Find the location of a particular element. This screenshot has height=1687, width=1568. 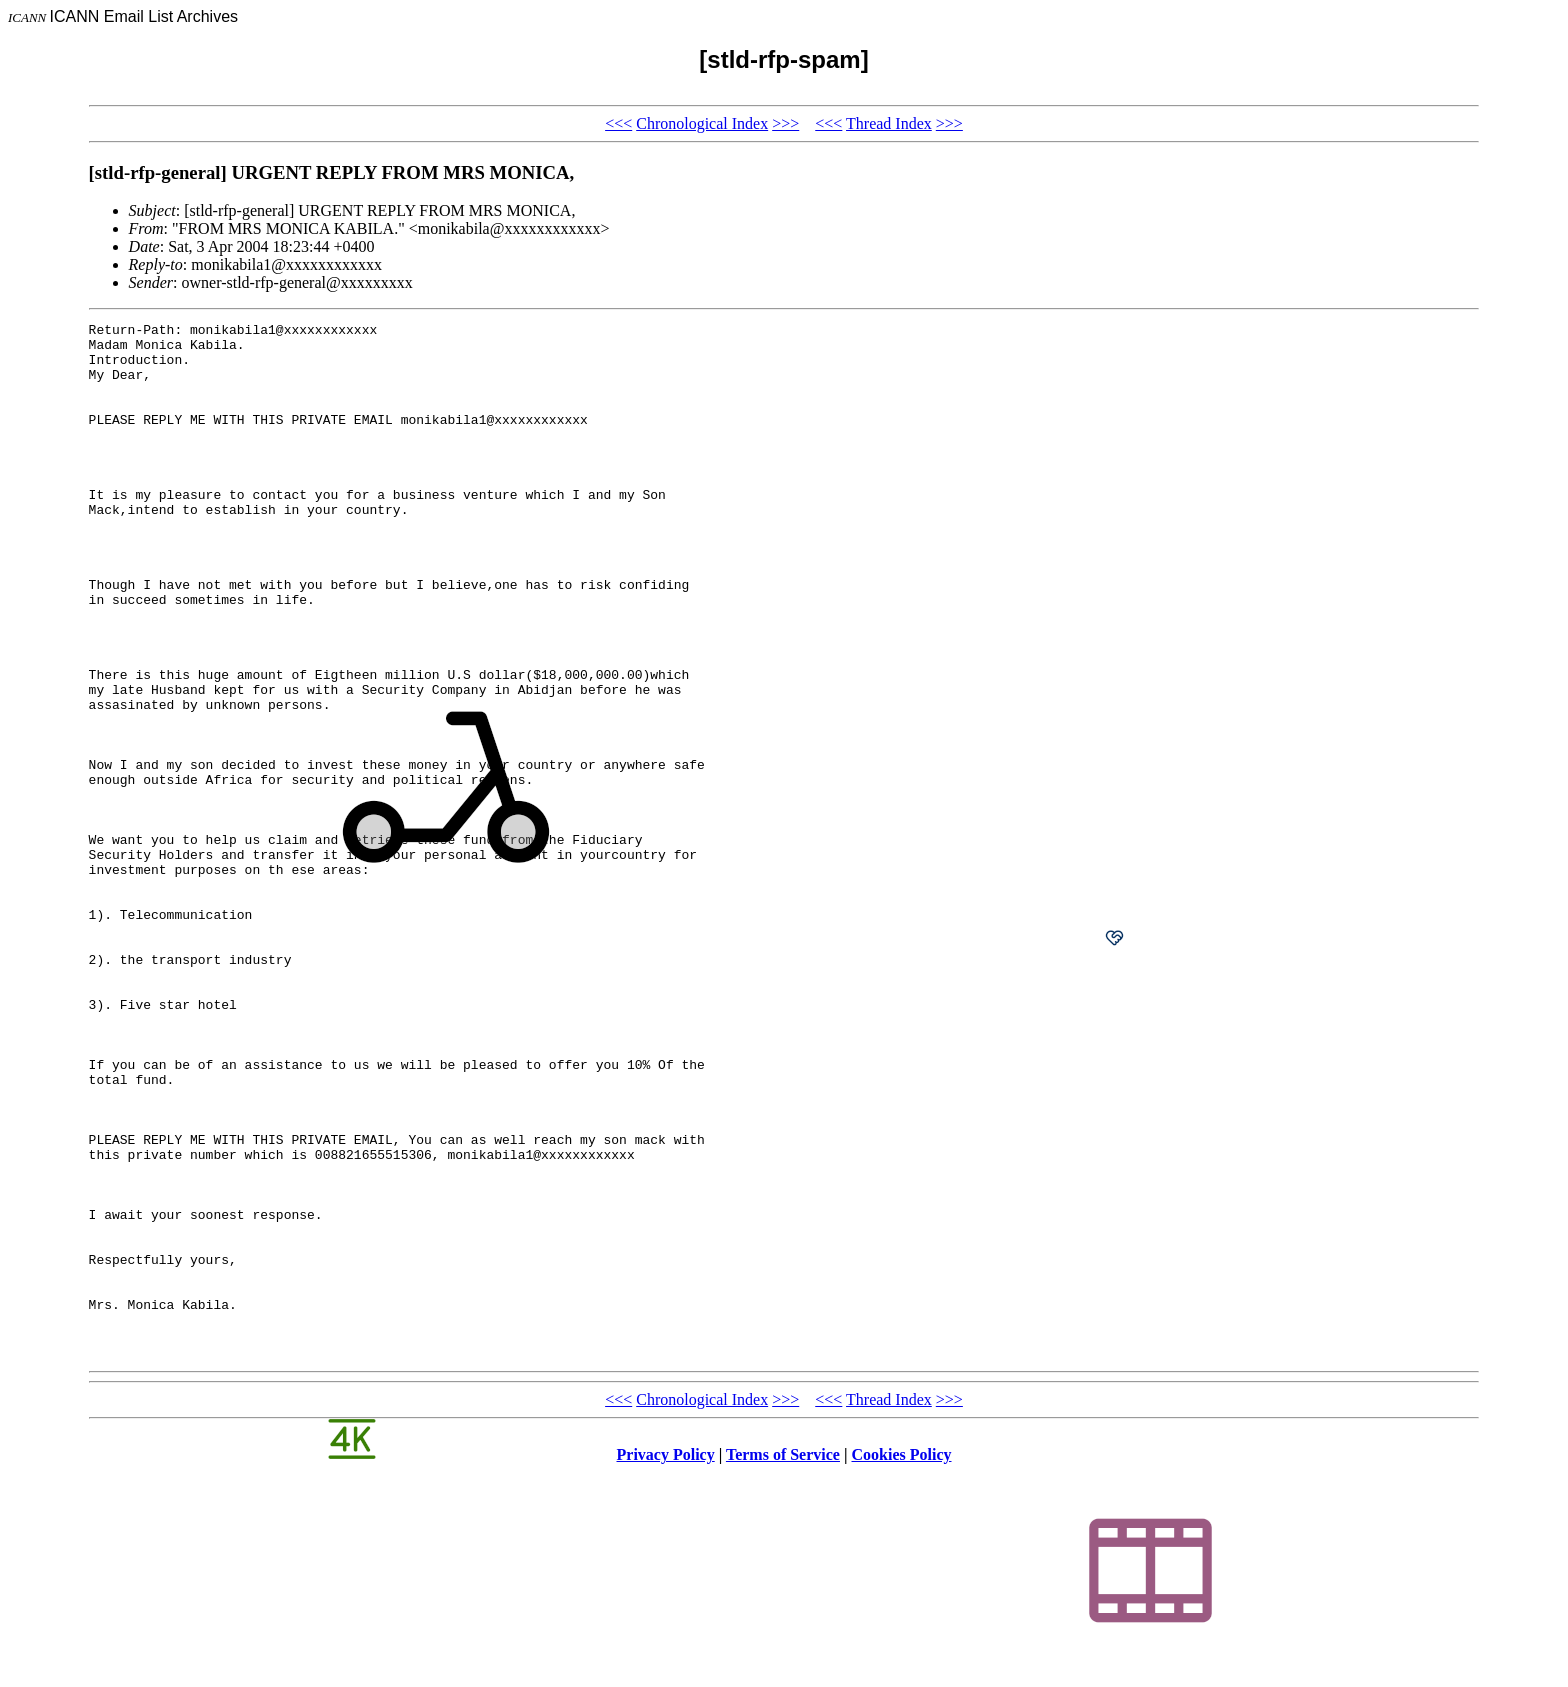

select scooter as transportation mode is located at coordinates (446, 794).